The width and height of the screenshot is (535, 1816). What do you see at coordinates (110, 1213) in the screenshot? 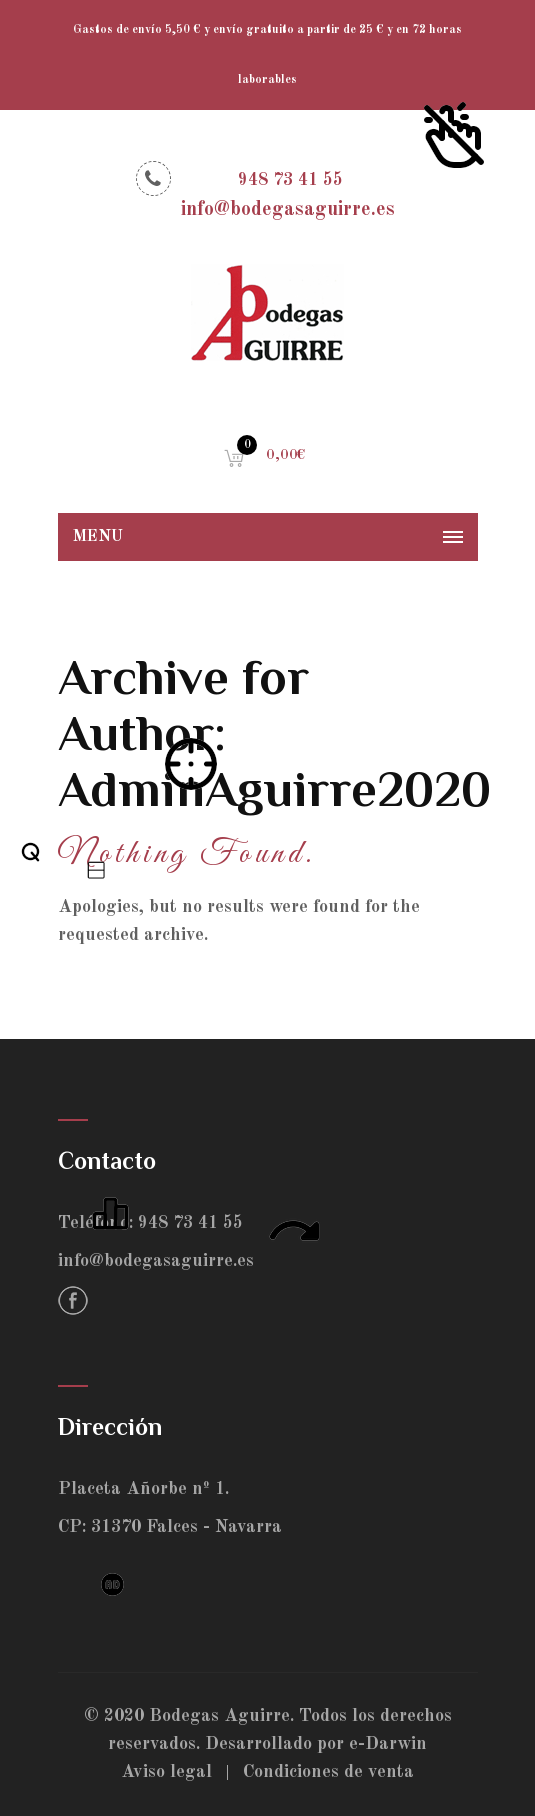
I see `view analytics or statistics` at bounding box center [110, 1213].